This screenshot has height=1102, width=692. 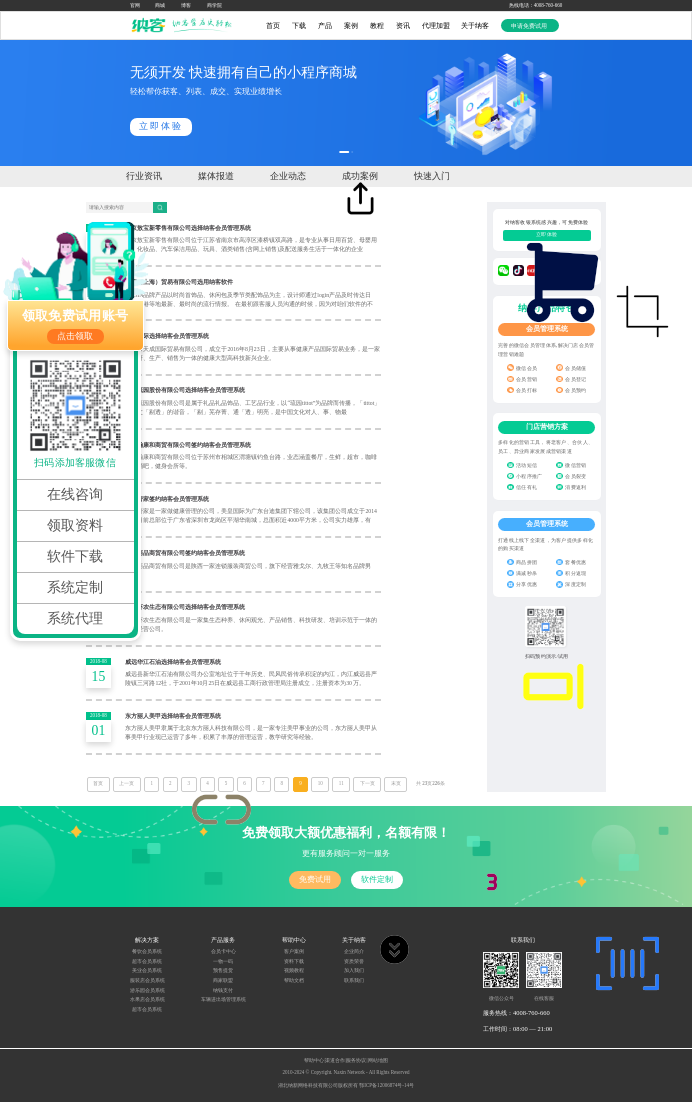 I want to click on view your shopping cart, so click(x=562, y=282).